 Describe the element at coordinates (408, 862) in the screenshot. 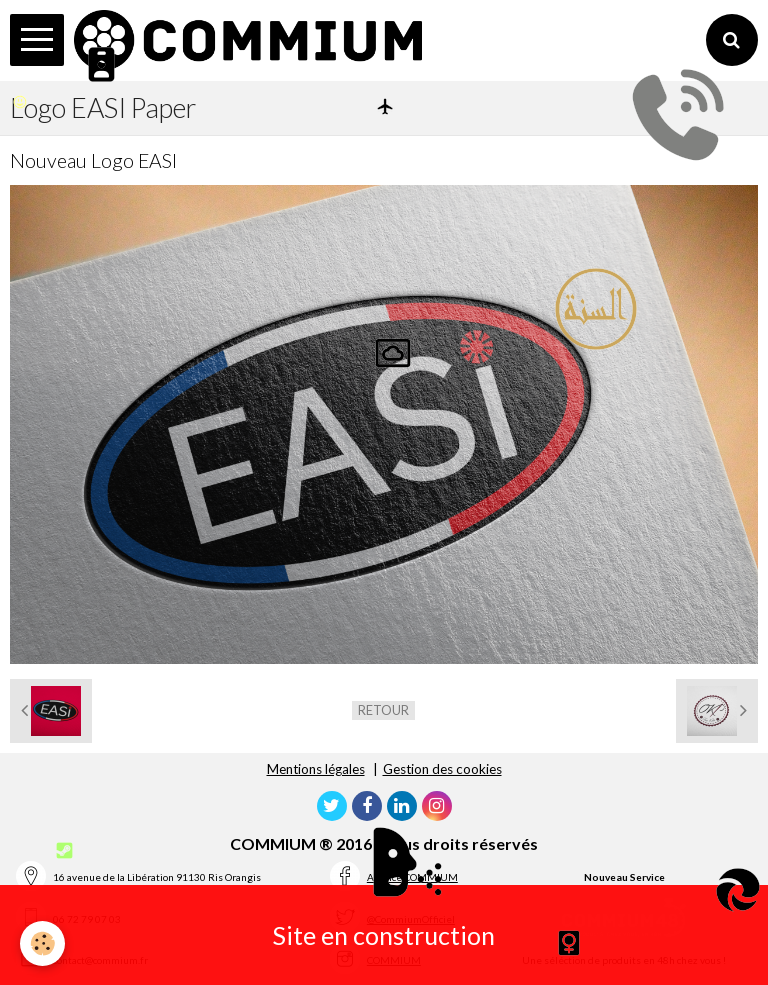

I see `report respiratory symptoms` at that location.